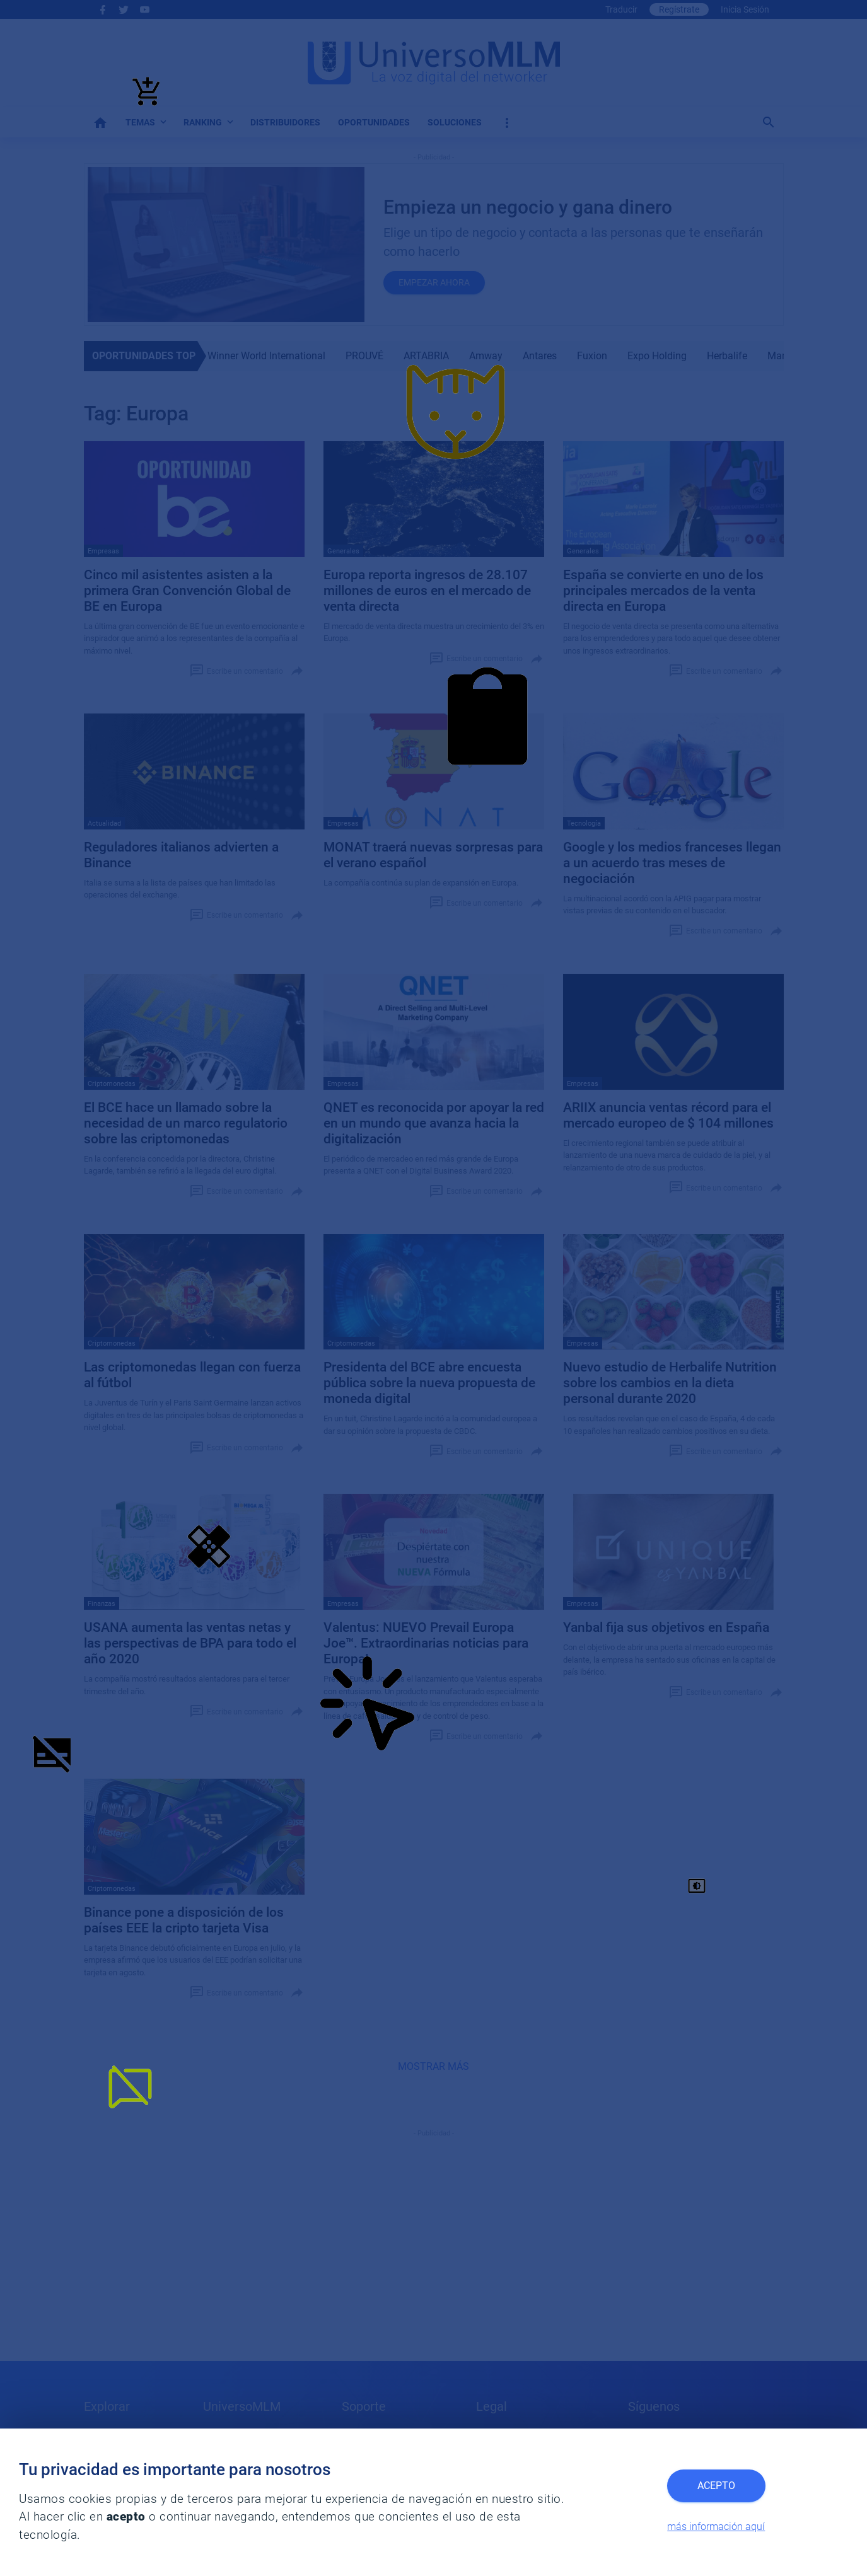 The height and width of the screenshot is (2576, 867). What do you see at coordinates (487, 718) in the screenshot?
I see `copy to clipboard` at bounding box center [487, 718].